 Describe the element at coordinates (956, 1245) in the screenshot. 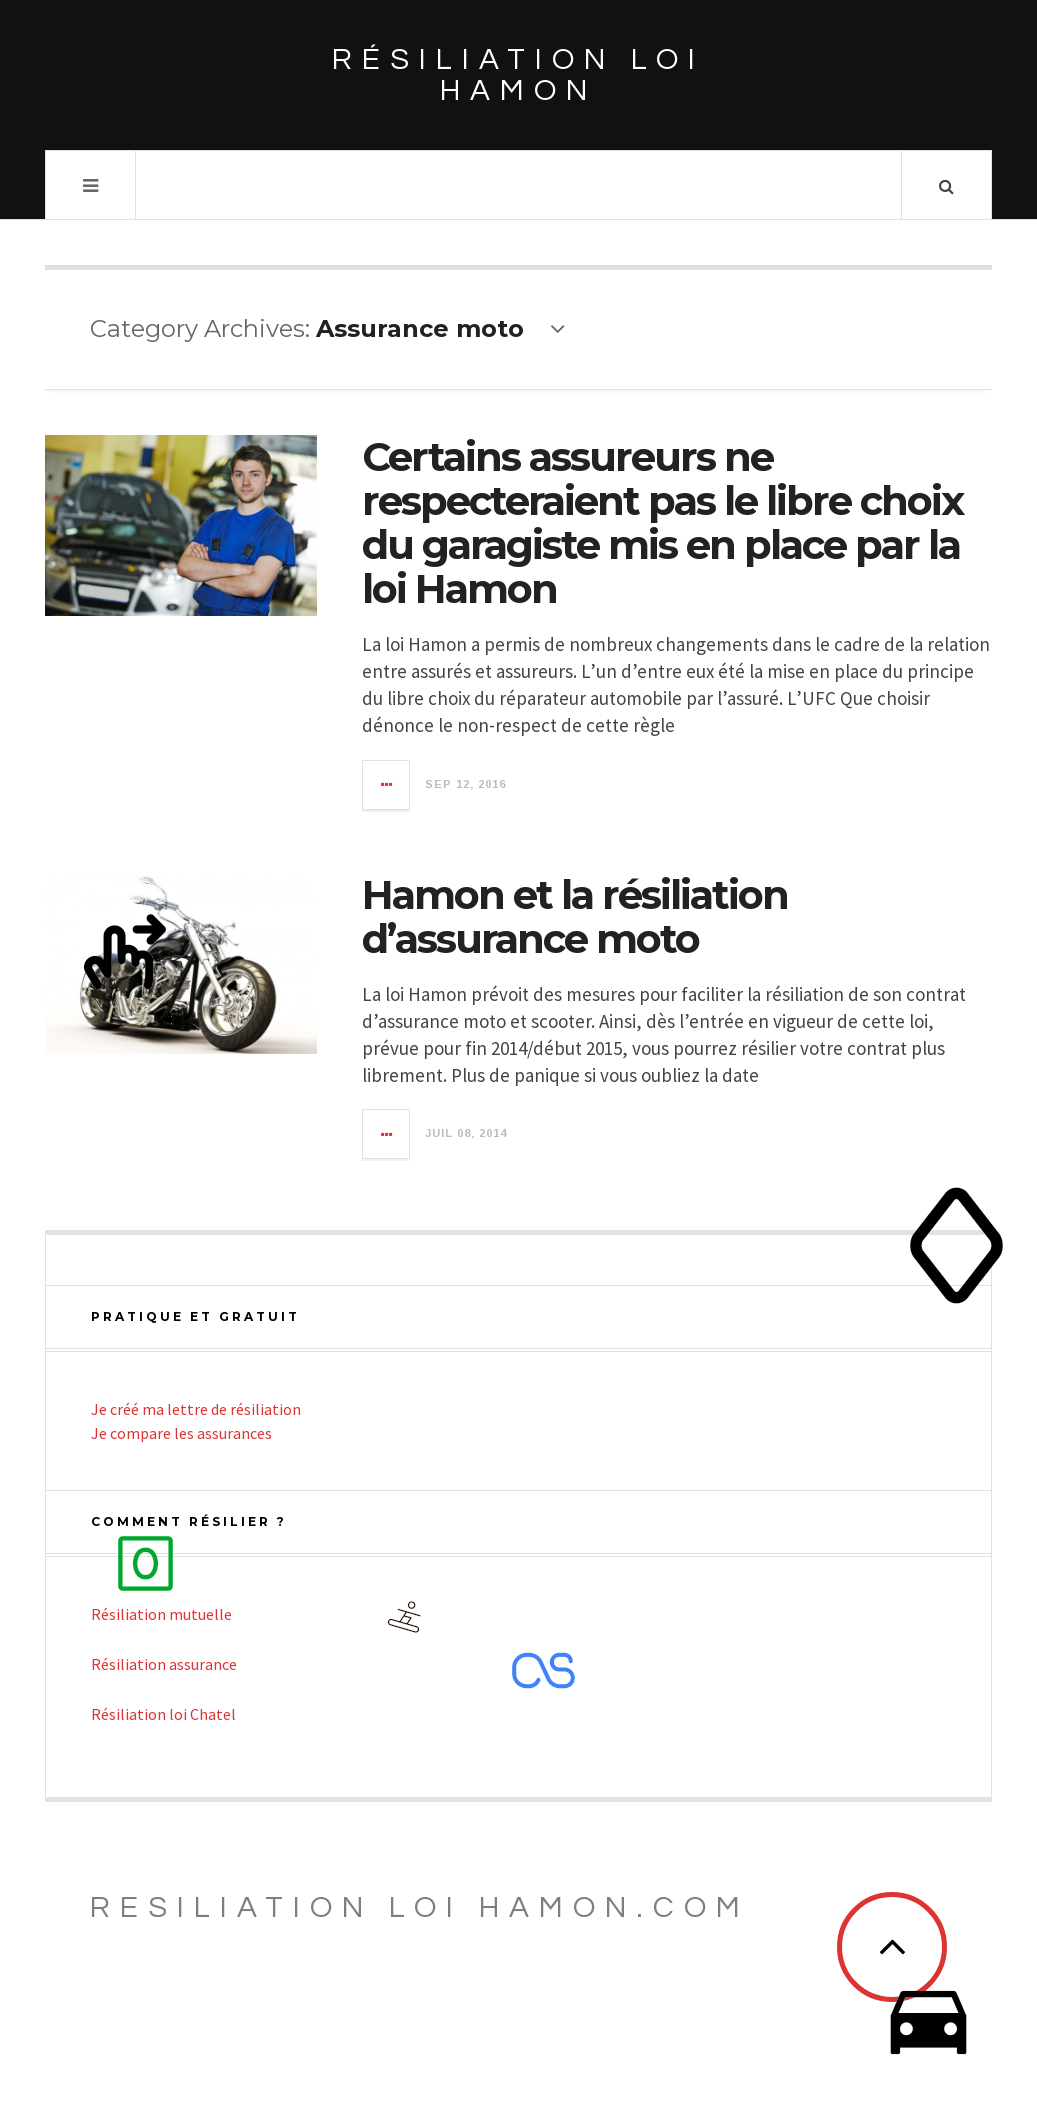

I see `access premium or pro features` at that location.